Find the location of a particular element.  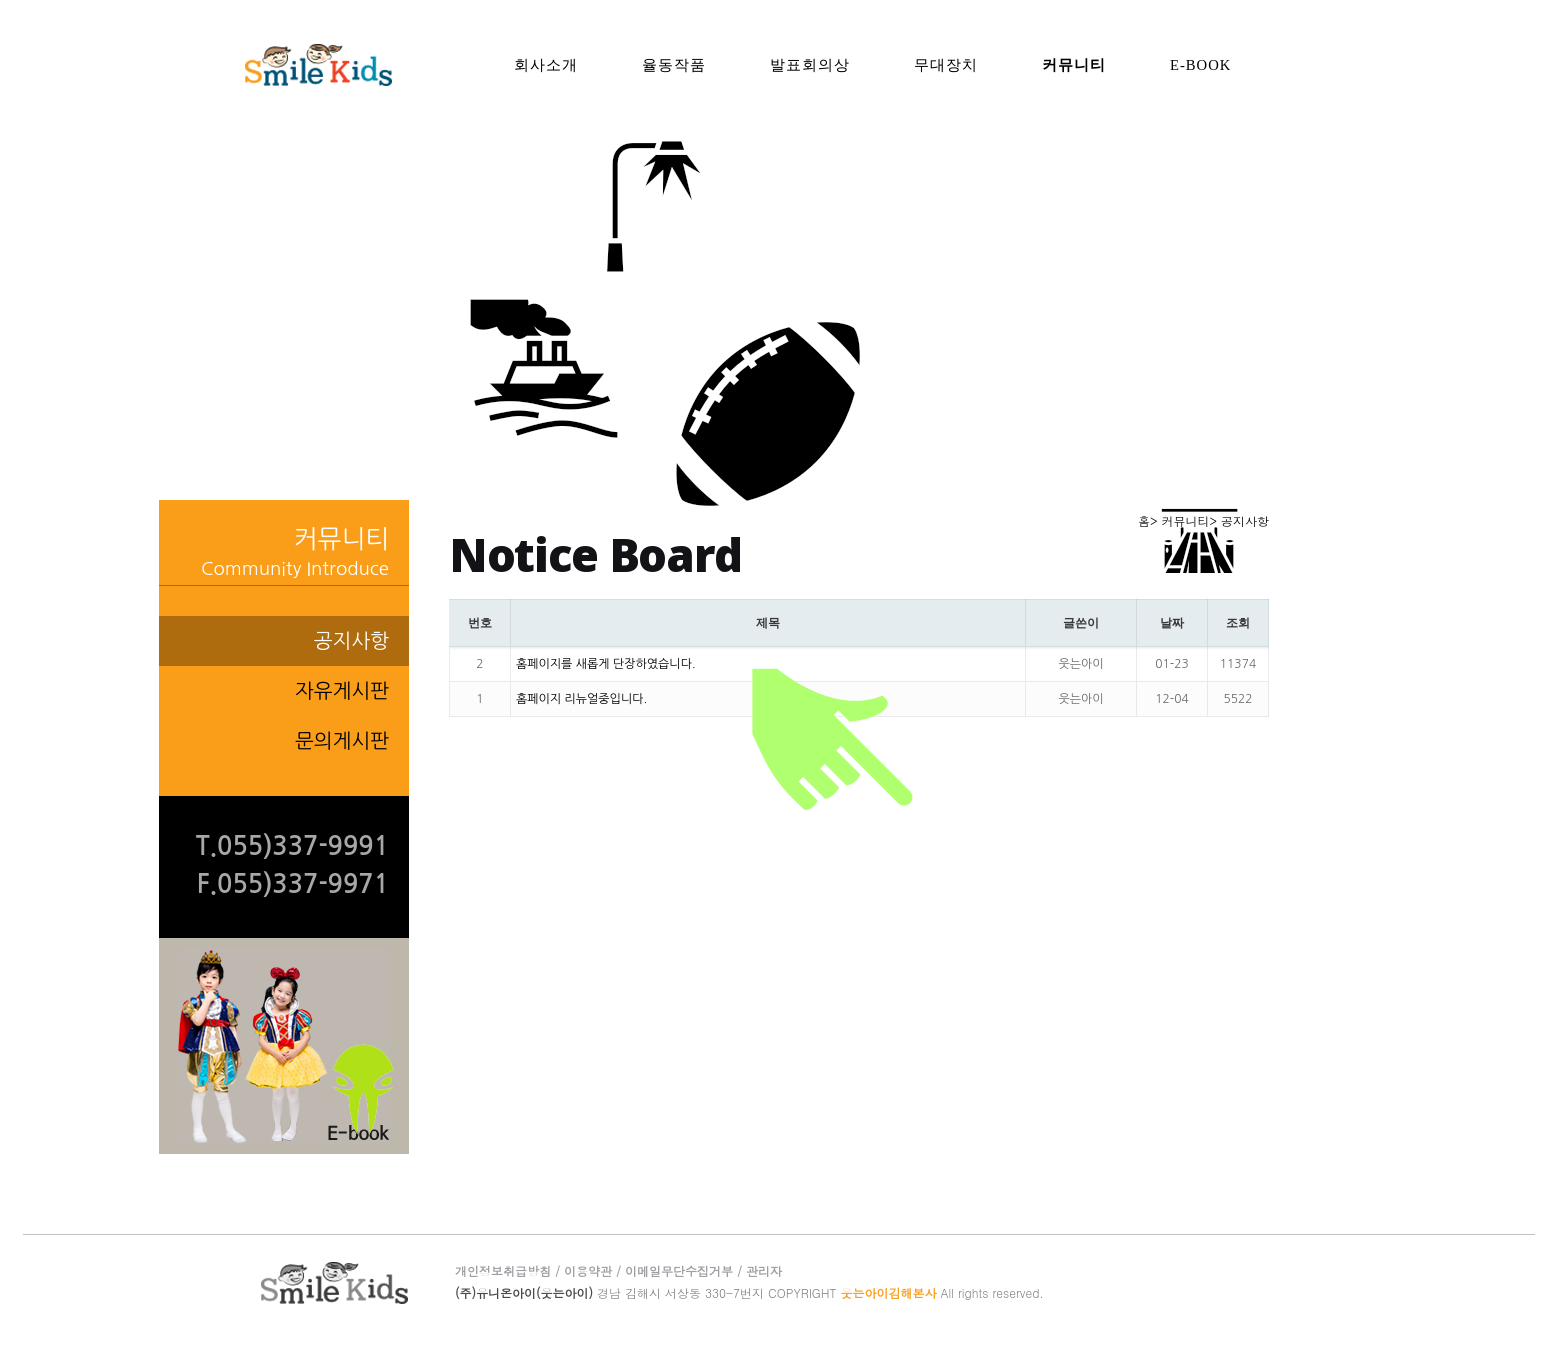

tap to select or indicate an item is located at coordinates (832, 748).